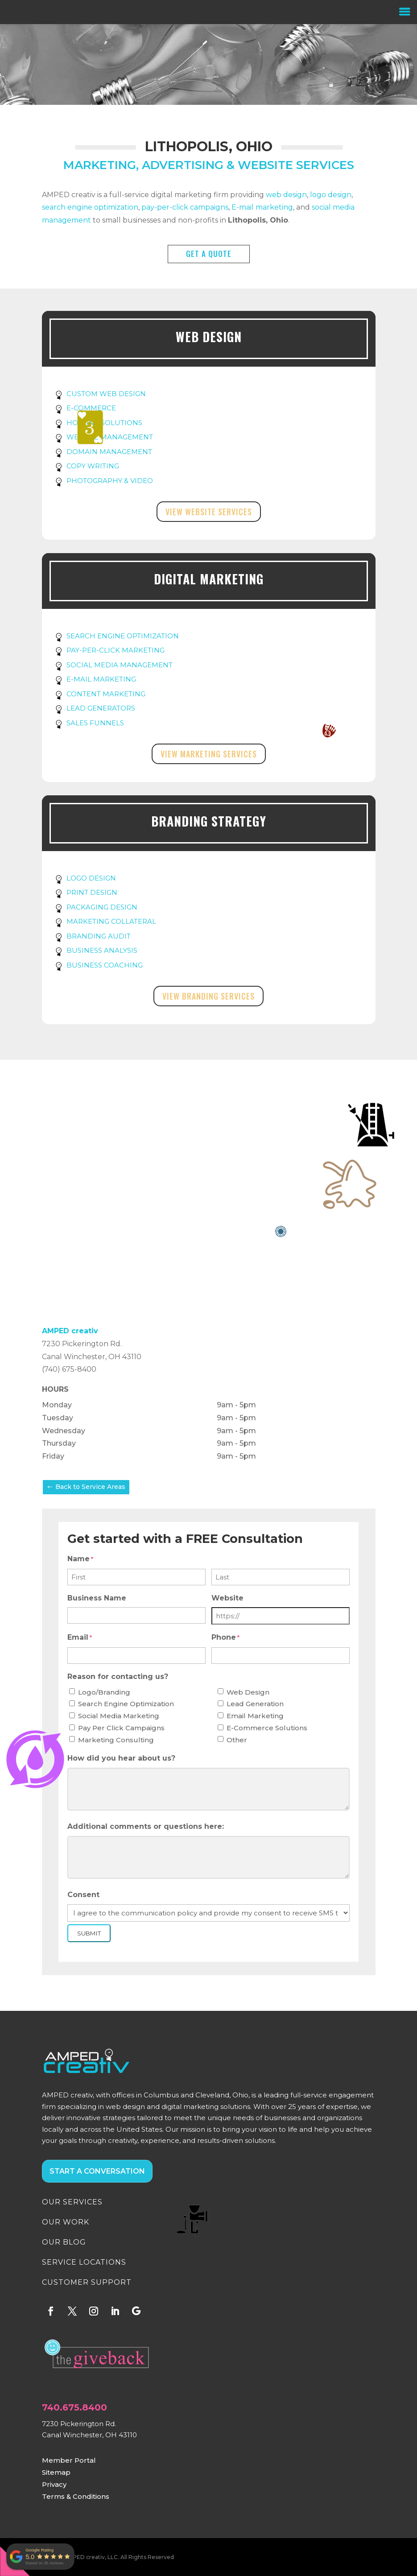 Image resolution: width=417 pixels, height=2576 pixels. What do you see at coordinates (372, 1121) in the screenshot?
I see `set tempo or timing for music playback` at bounding box center [372, 1121].